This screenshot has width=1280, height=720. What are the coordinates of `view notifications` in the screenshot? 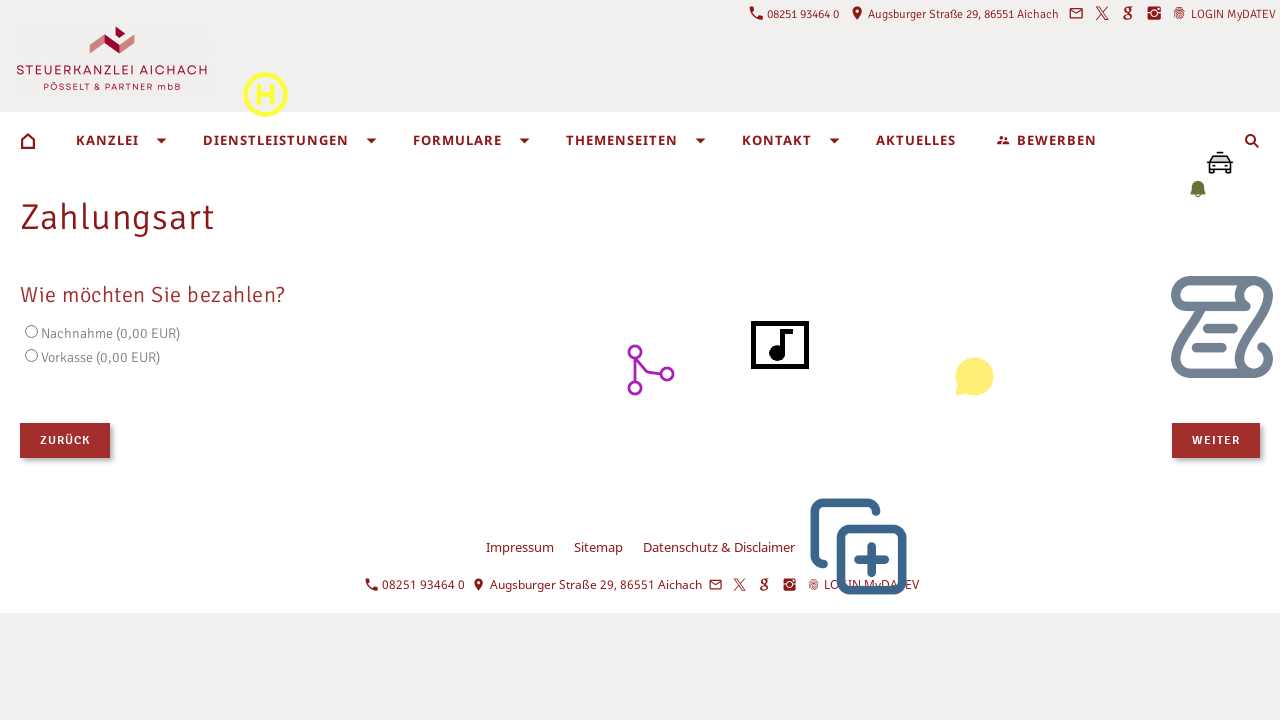 It's located at (1198, 189).